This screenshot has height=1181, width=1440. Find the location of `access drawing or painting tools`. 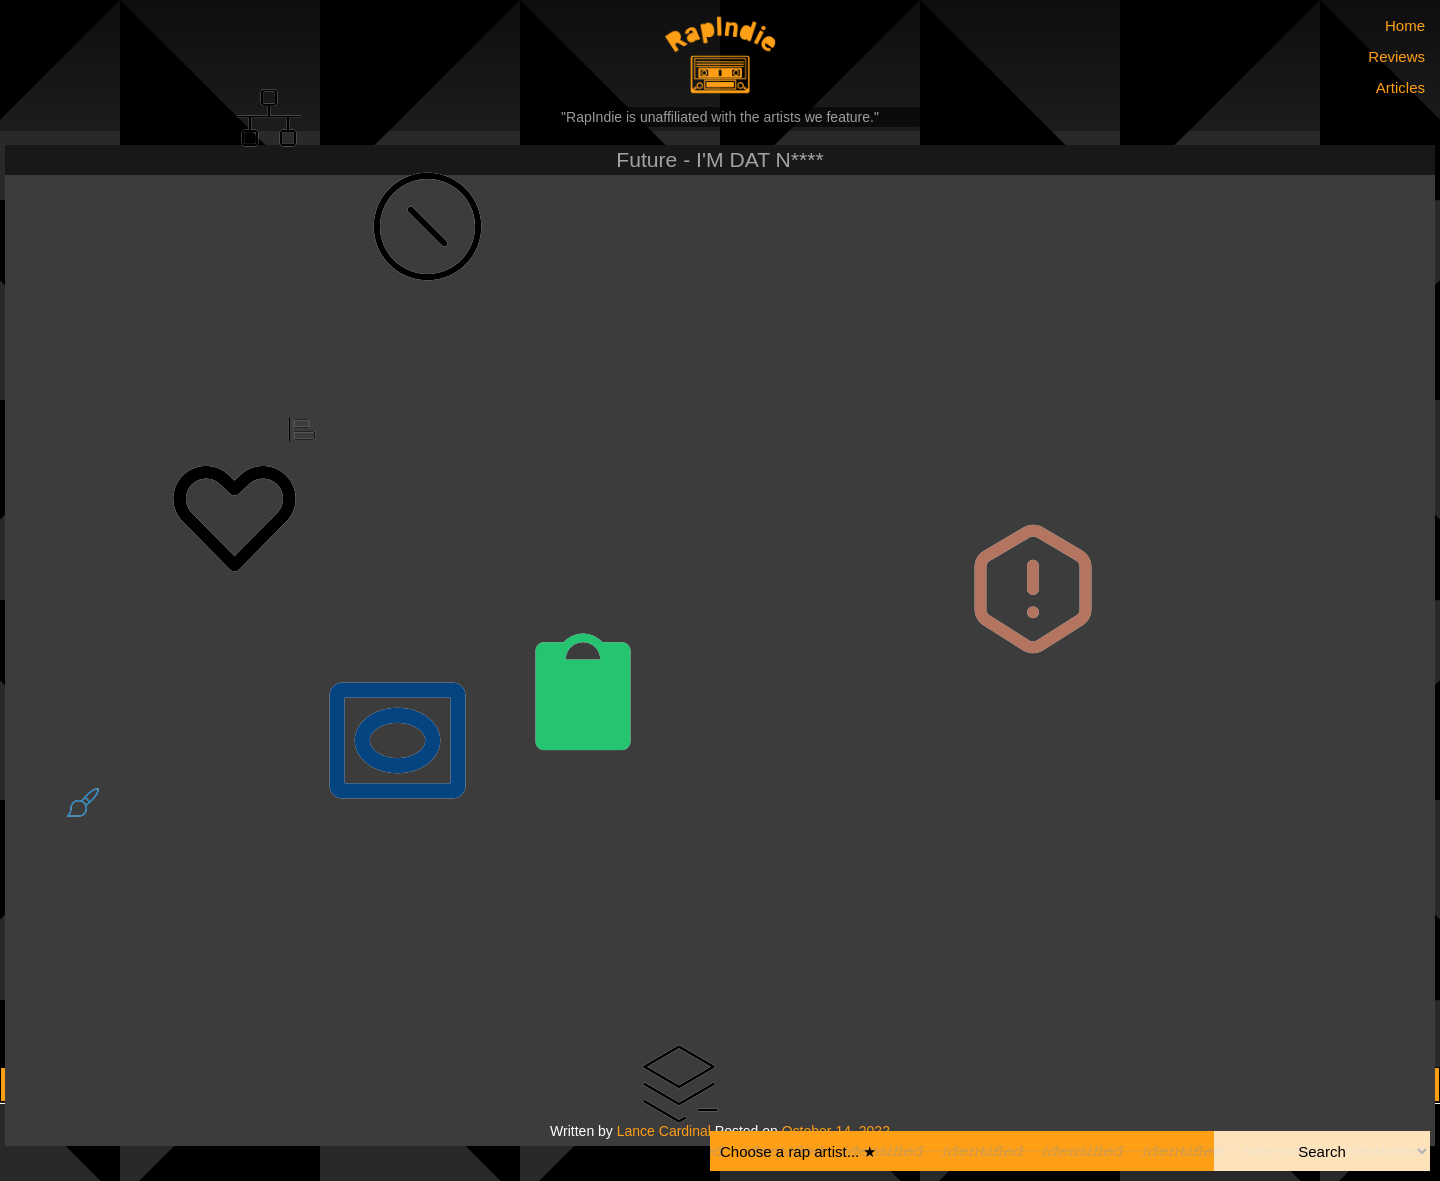

access drawing or painting tools is located at coordinates (84, 803).